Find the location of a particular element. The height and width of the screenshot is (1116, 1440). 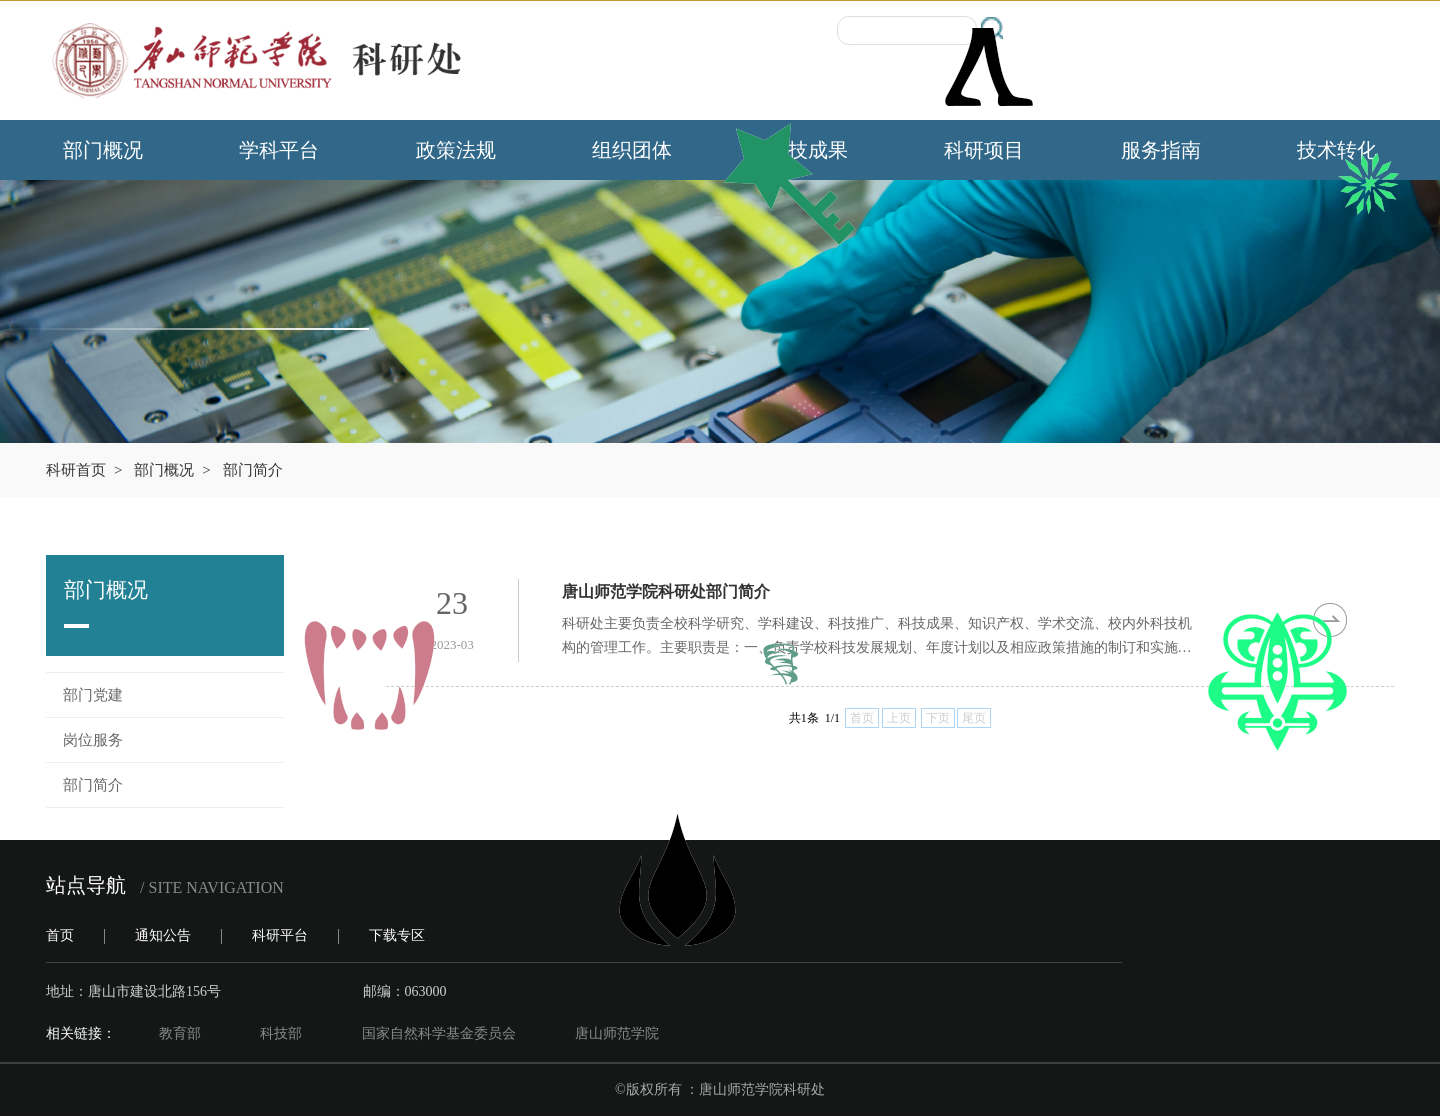

indicates severe weather alert or tornado warning is located at coordinates (781, 664).